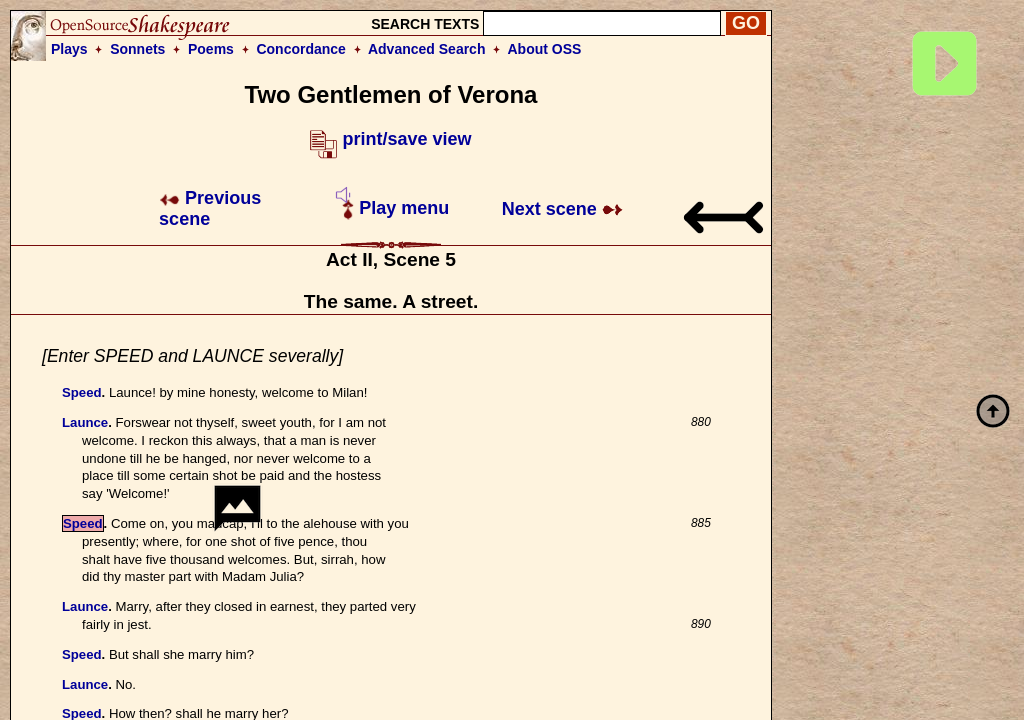 This screenshot has height=720, width=1024. What do you see at coordinates (723, 217) in the screenshot?
I see `go back to the previous screen` at bounding box center [723, 217].